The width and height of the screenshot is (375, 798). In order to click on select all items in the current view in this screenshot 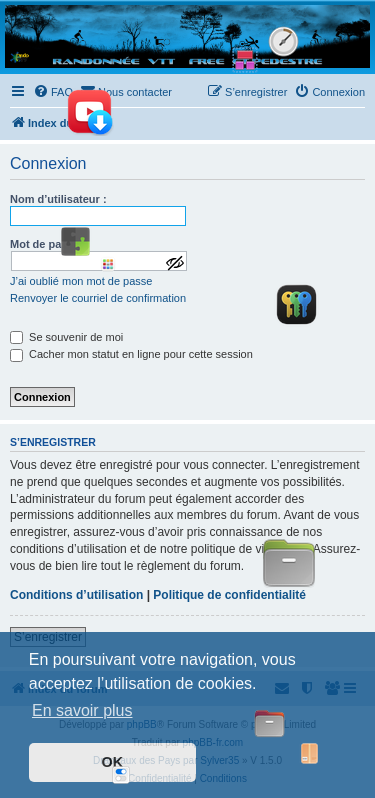, I will do `click(245, 60)`.